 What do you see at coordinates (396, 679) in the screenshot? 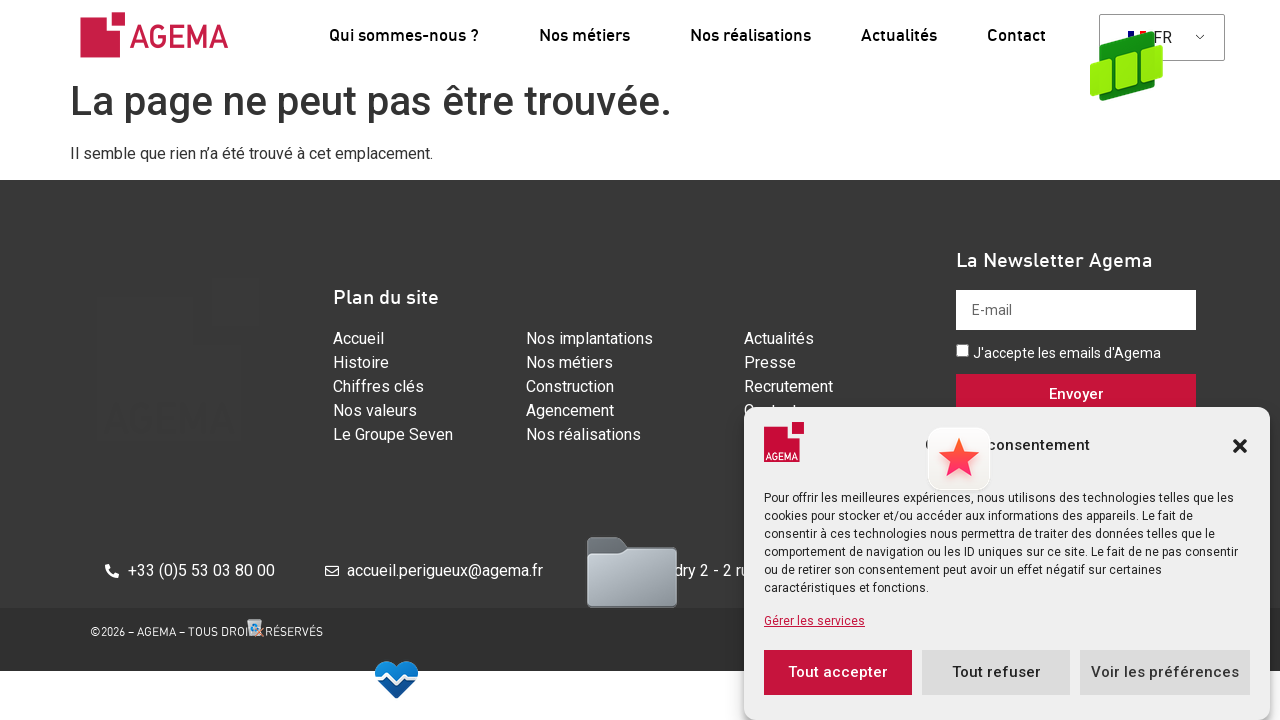
I see `open the health app` at bounding box center [396, 679].